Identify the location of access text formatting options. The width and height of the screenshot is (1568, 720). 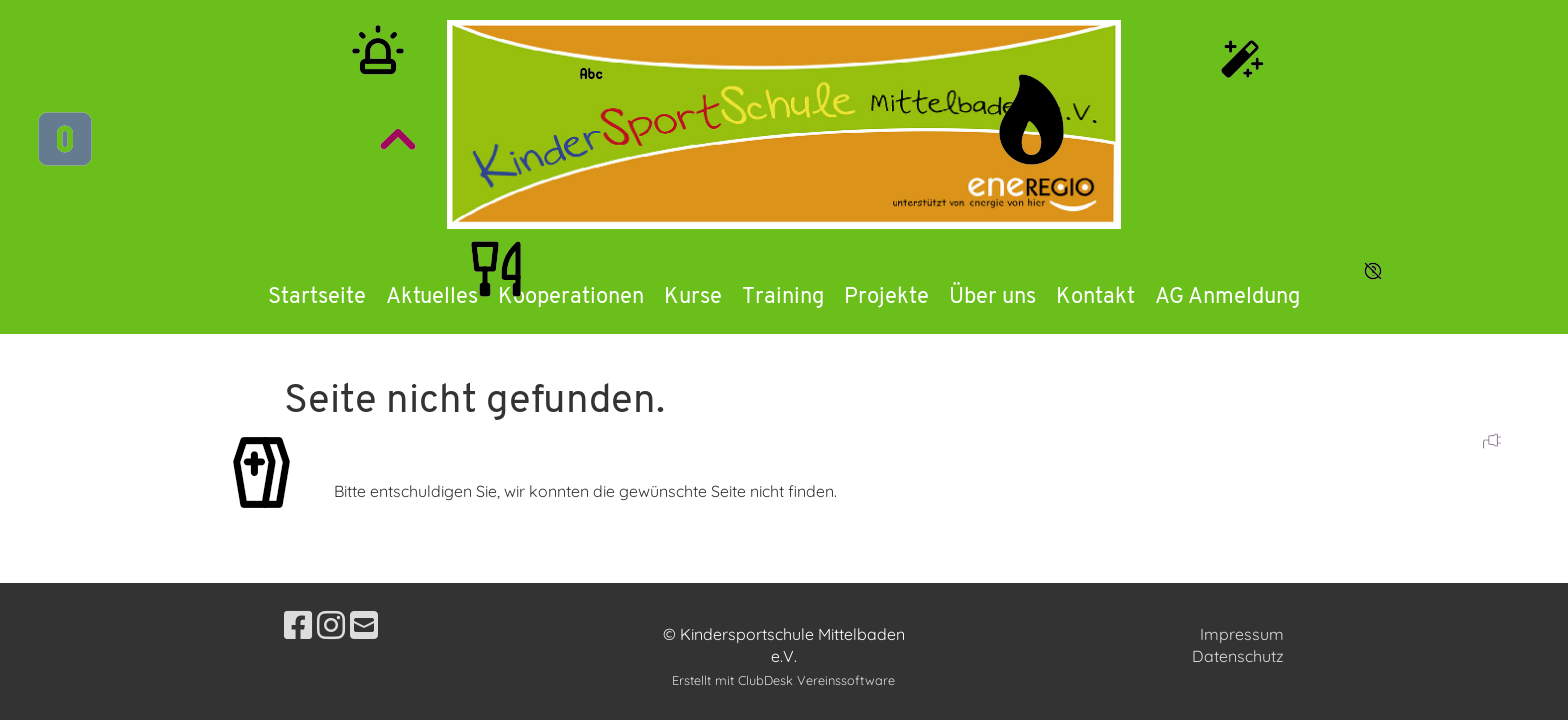
(591, 73).